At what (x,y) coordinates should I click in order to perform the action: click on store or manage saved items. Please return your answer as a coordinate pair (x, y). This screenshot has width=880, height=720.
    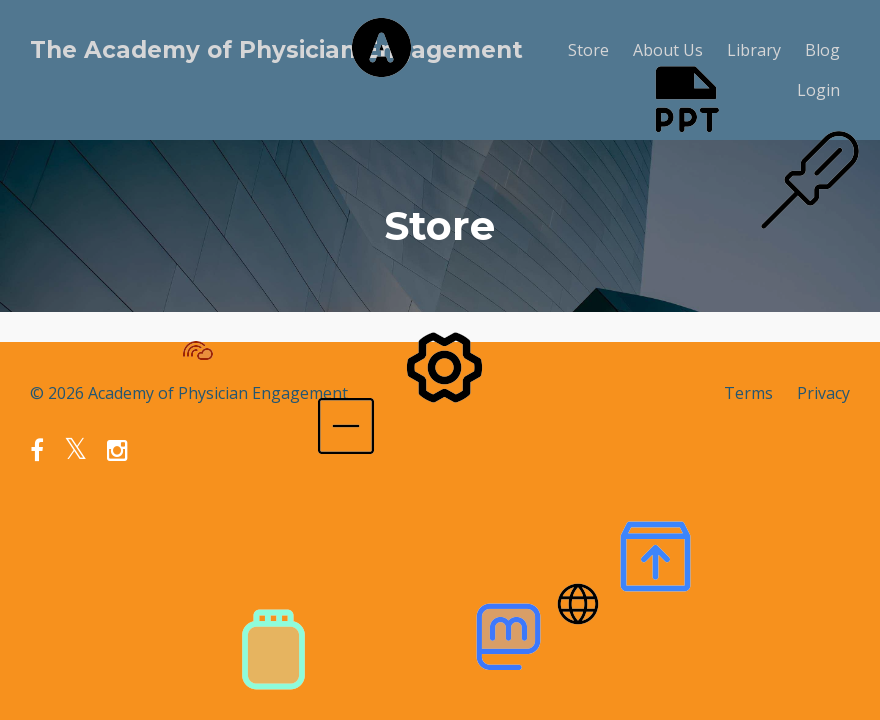
    Looking at the image, I should click on (273, 649).